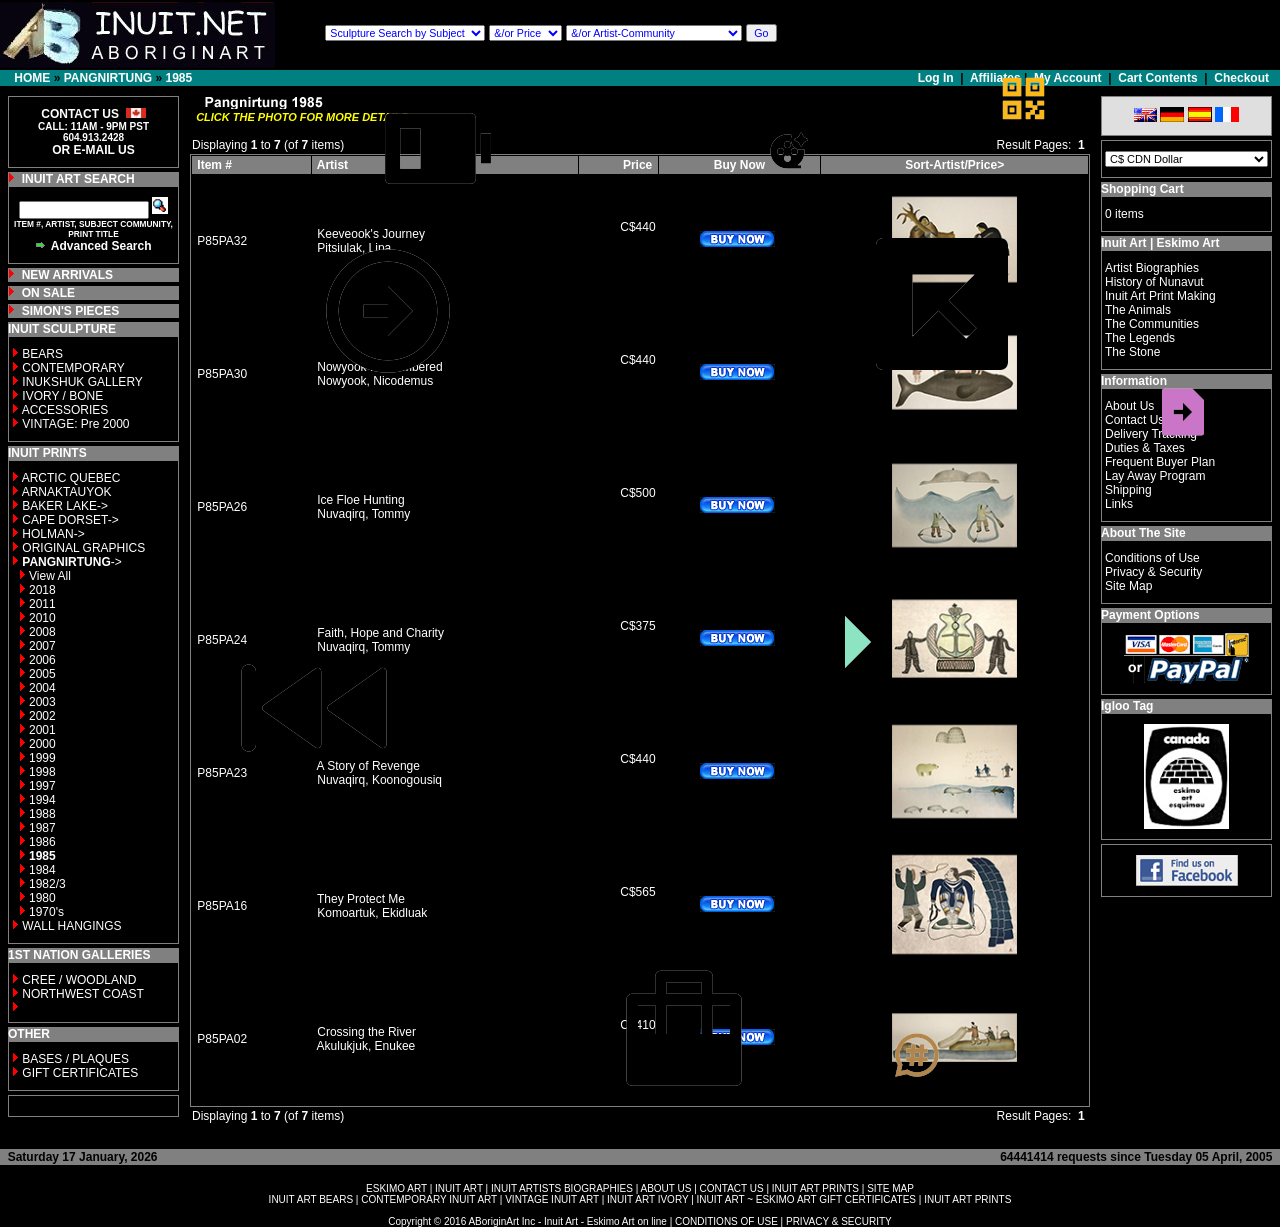 The height and width of the screenshot is (1227, 1280). I want to click on indicates low battery status, so click(435, 148).